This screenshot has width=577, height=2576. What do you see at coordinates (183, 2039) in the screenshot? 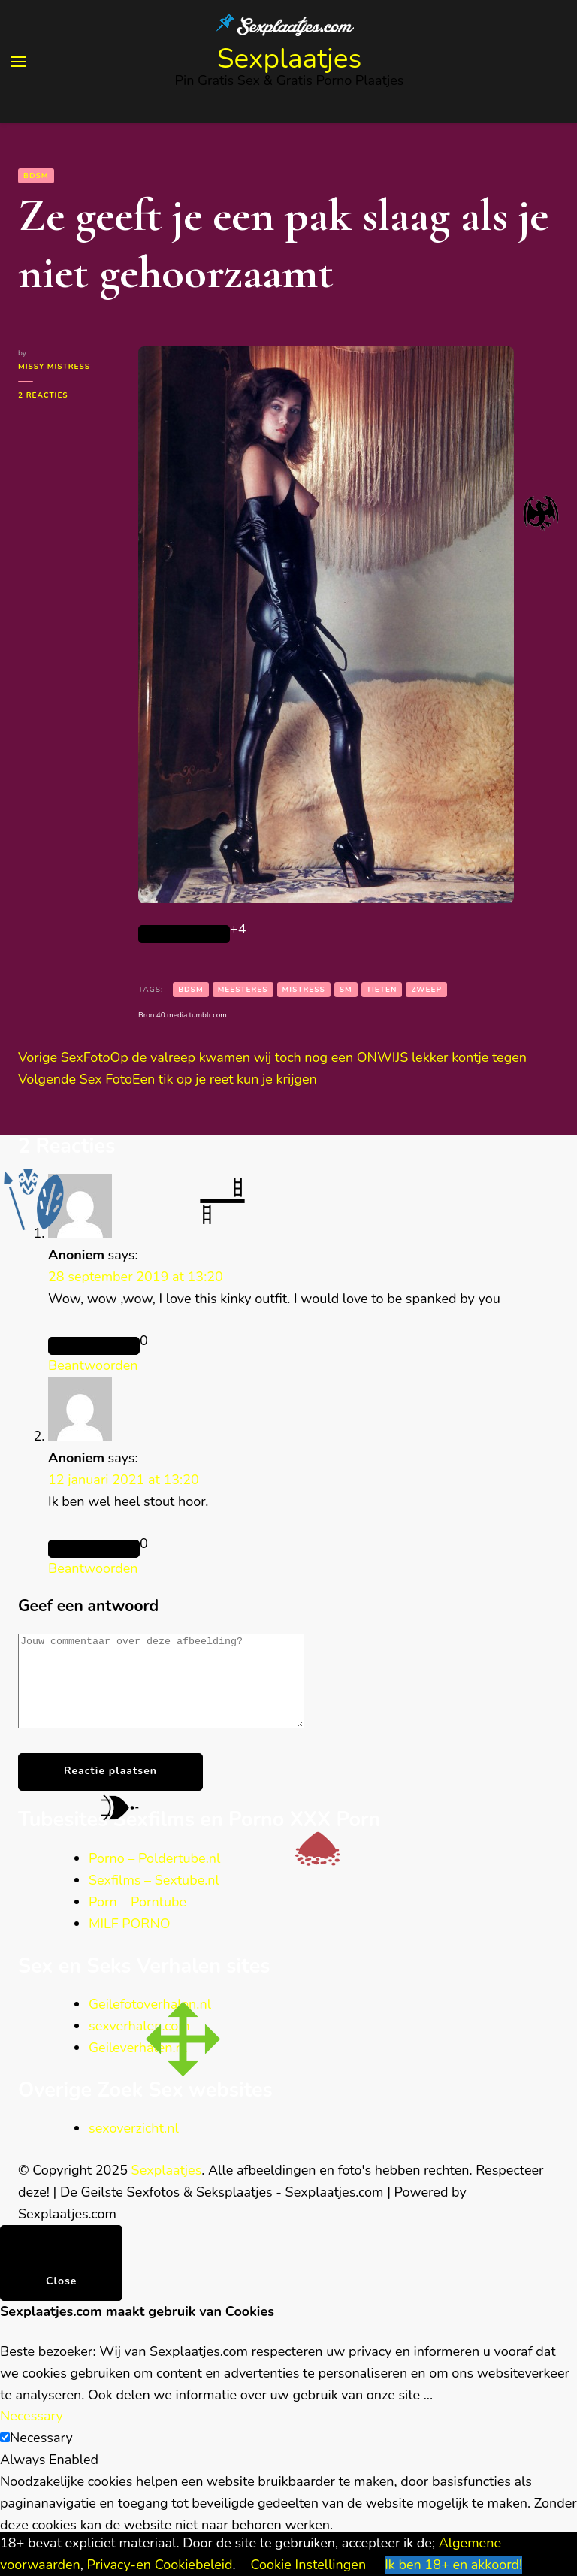
I see `move or reposition an element` at bounding box center [183, 2039].